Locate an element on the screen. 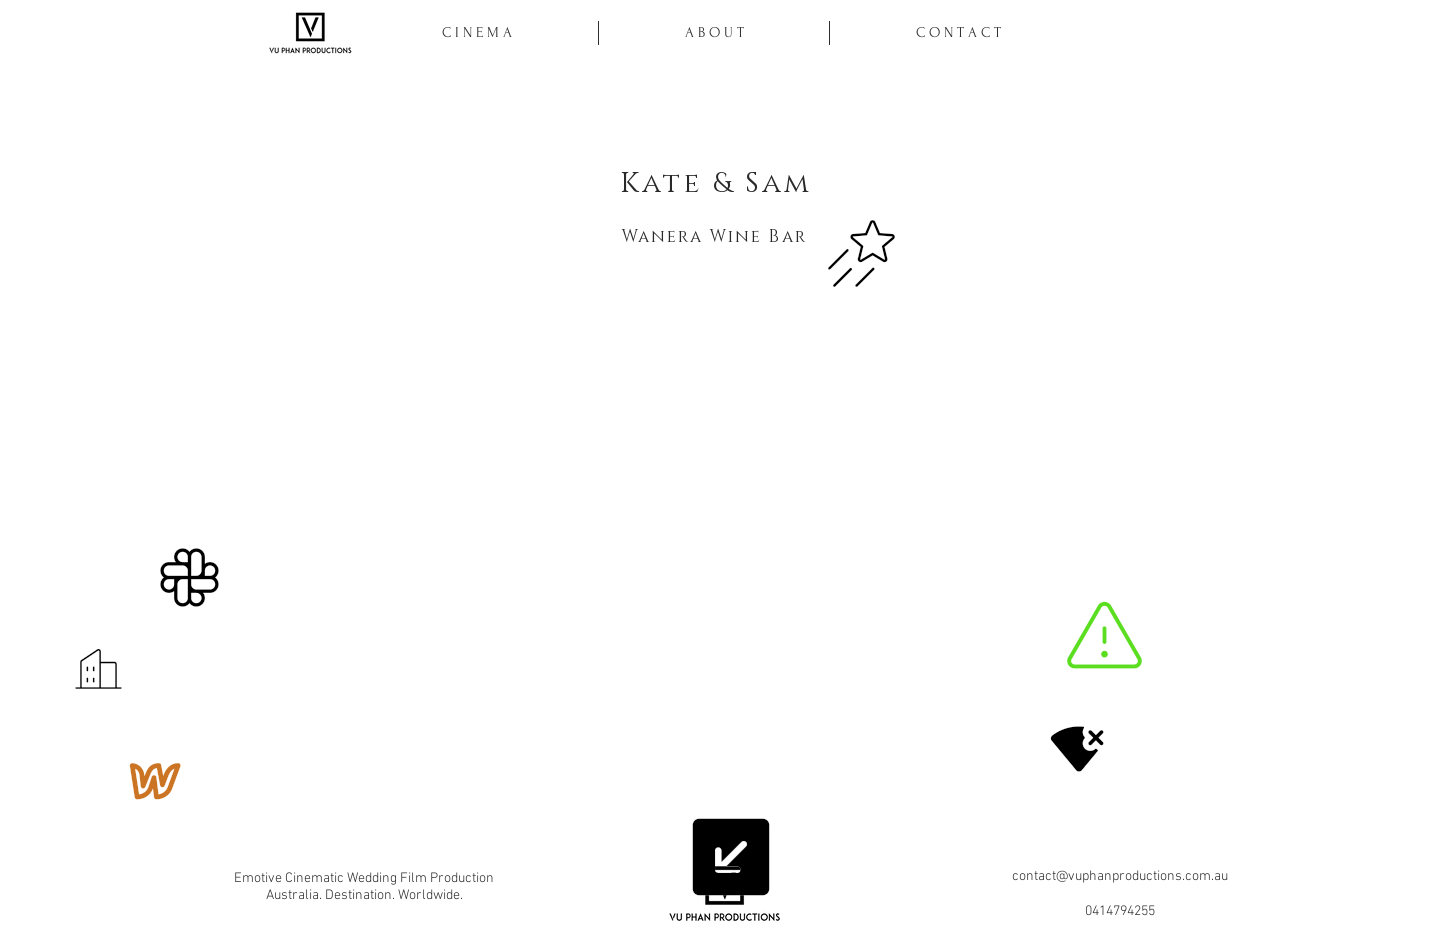 The height and width of the screenshot is (929, 1440). add to favorites or wishlist is located at coordinates (861, 253).